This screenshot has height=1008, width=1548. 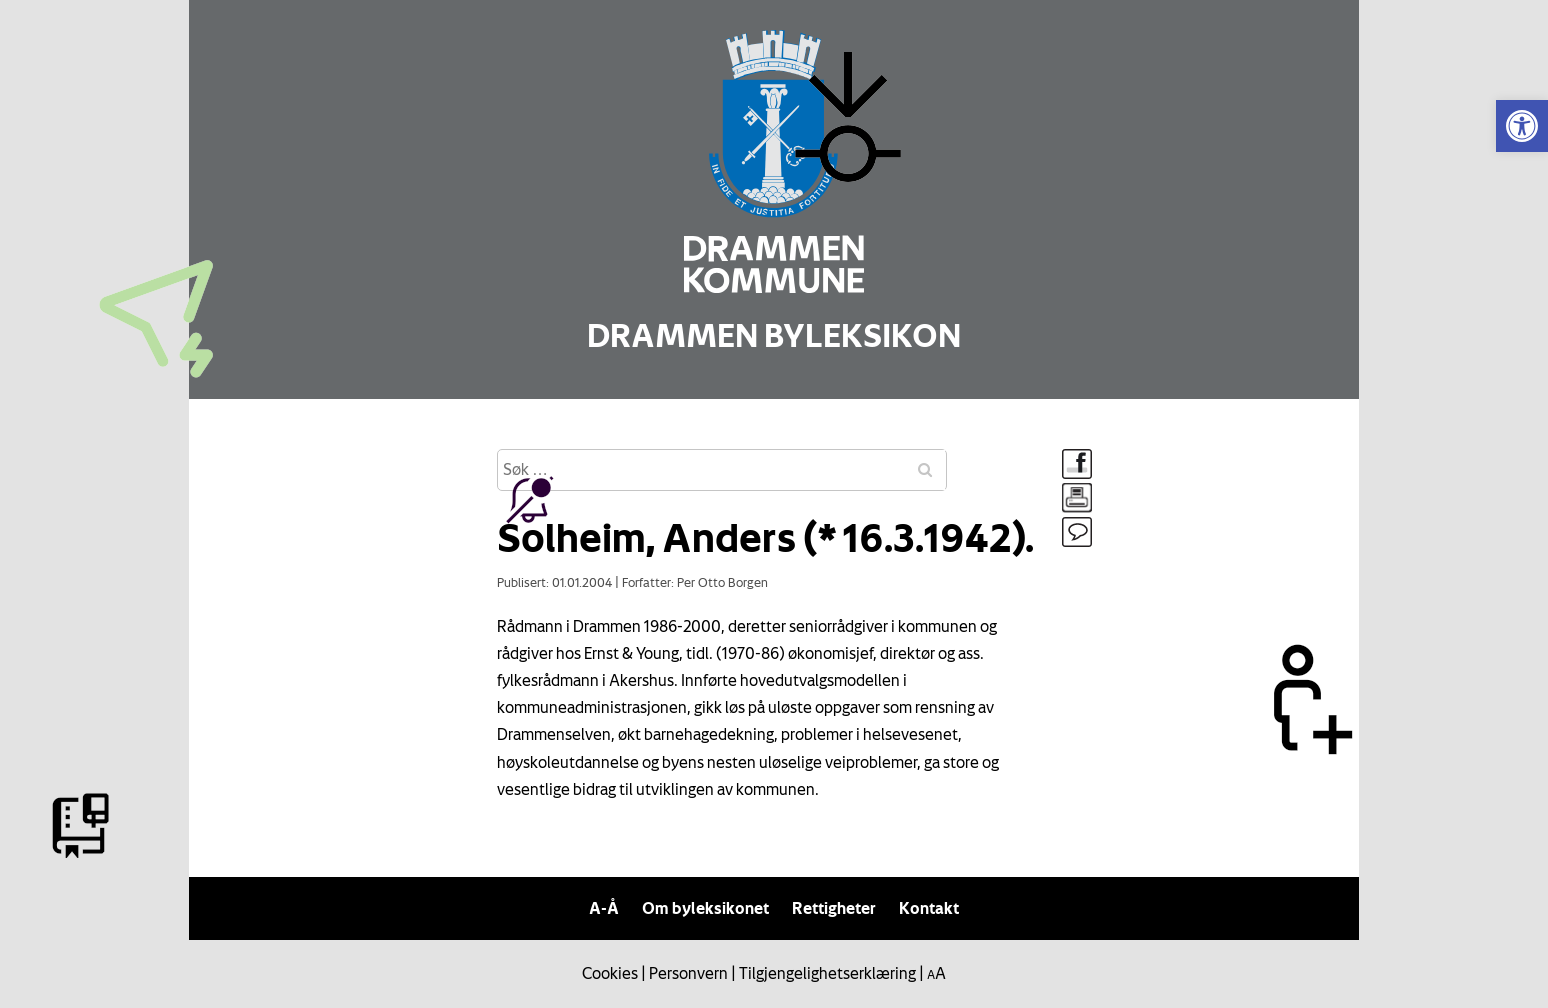 I want to click on clone a repository, so click(x=78, y=823).